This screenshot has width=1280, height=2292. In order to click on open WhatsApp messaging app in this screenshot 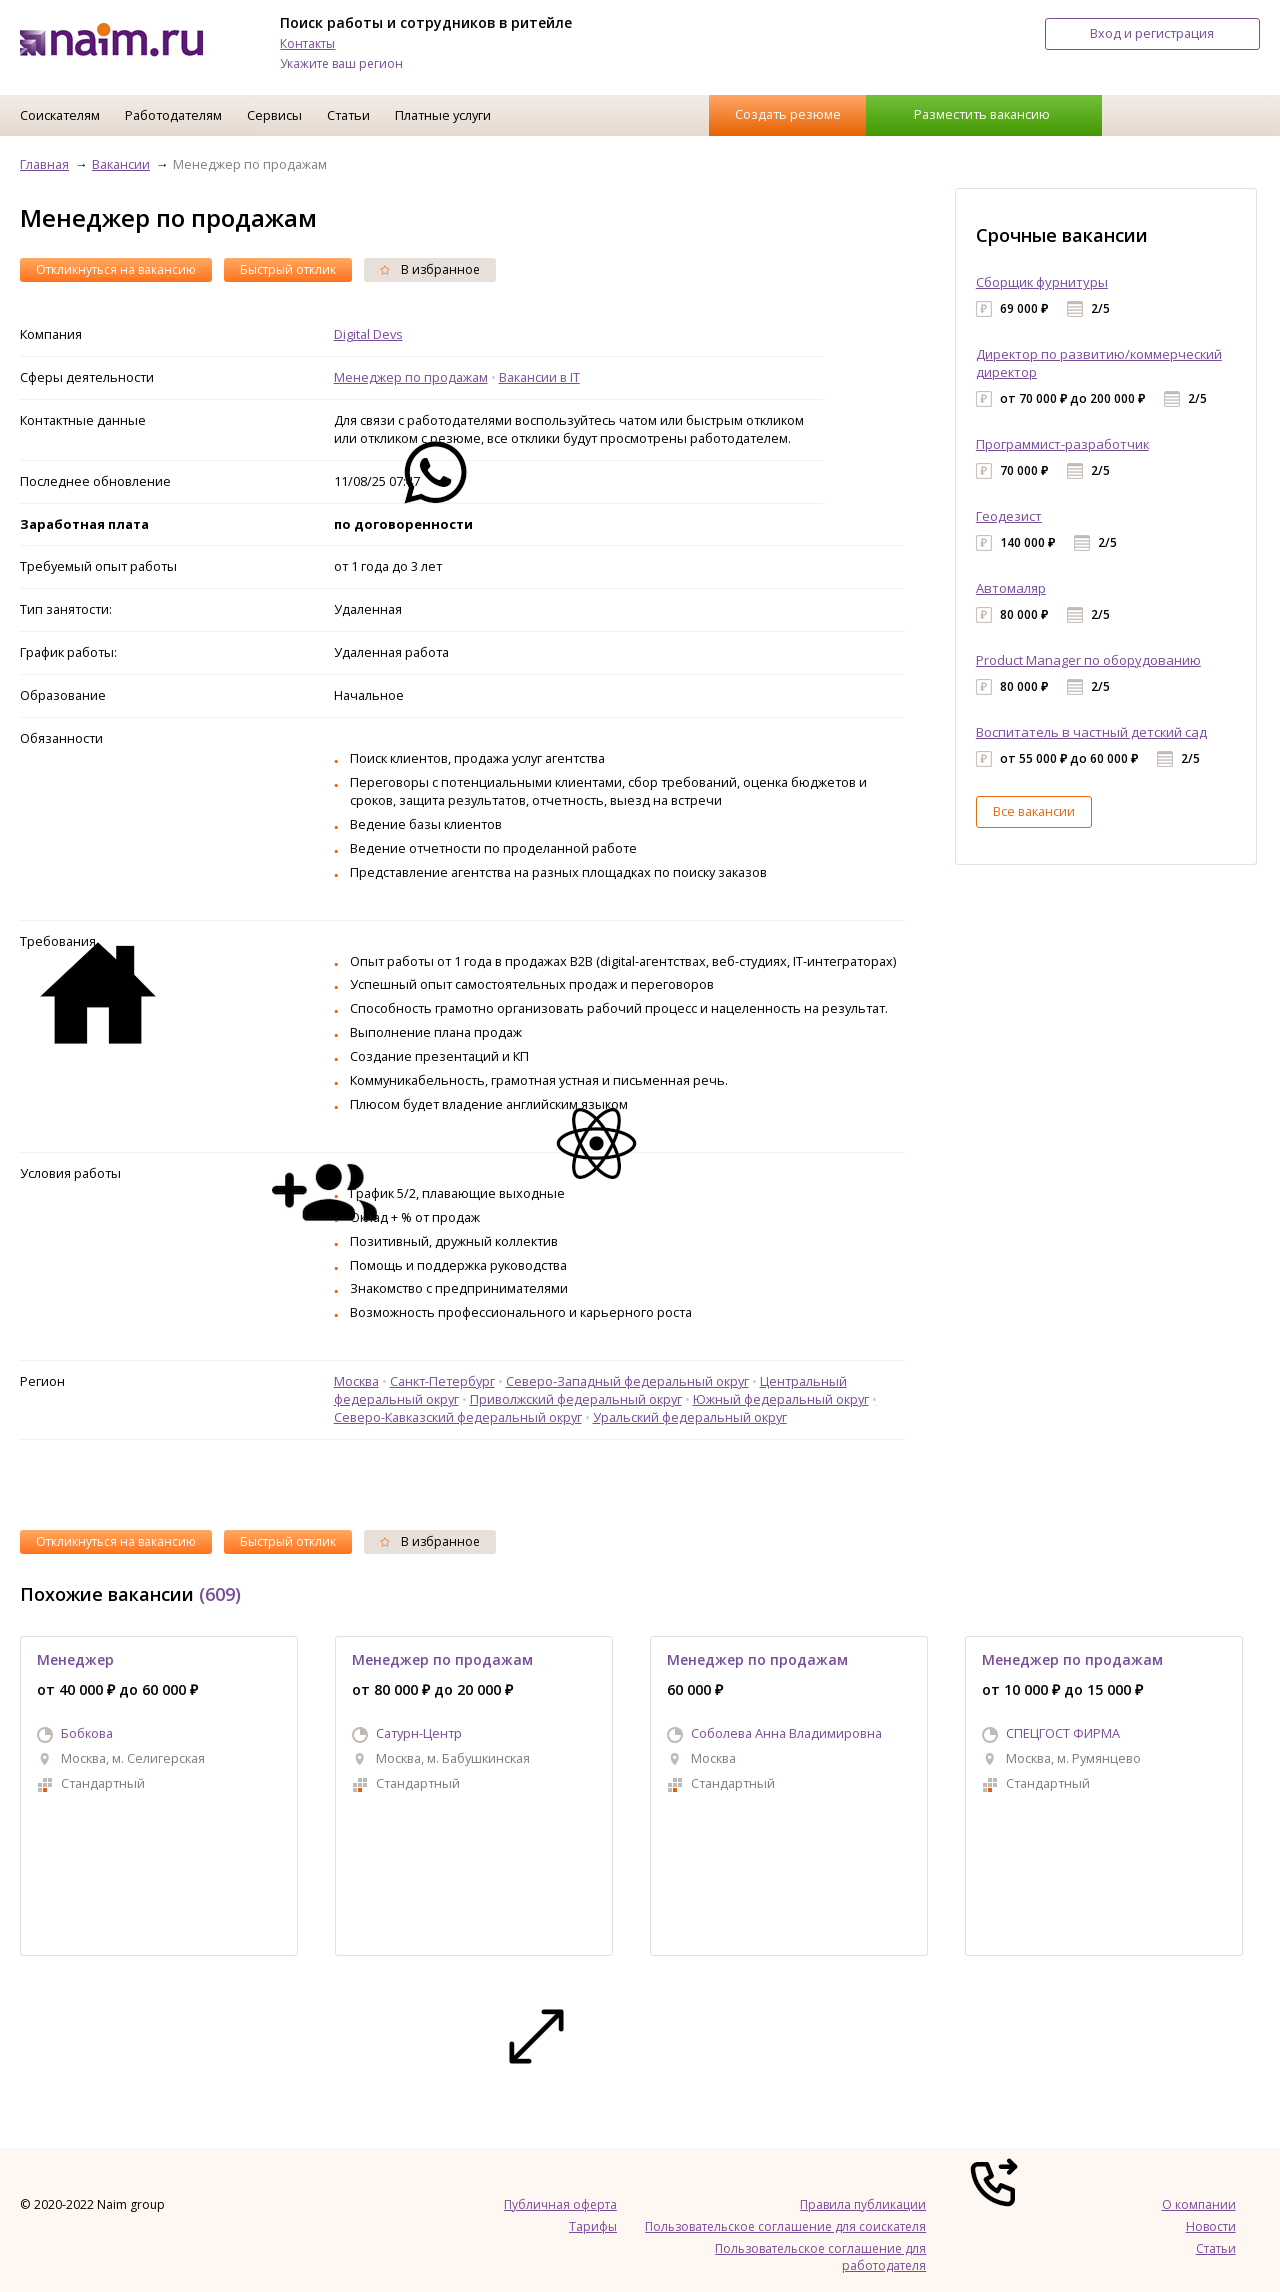, I will do `click(435, 472)`.